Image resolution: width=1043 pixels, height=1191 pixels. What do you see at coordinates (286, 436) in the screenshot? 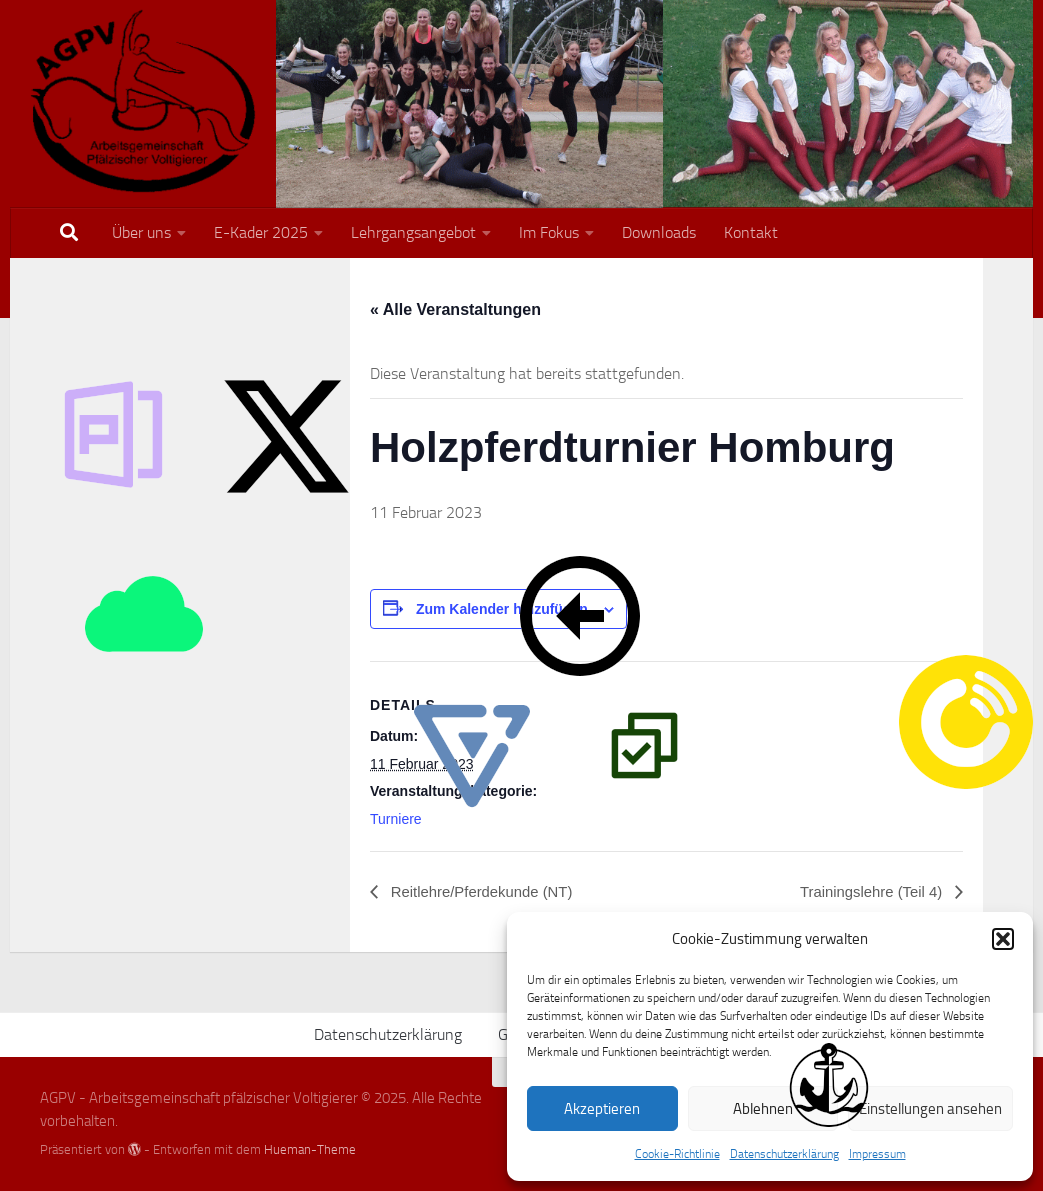
I see `share to X (formerly Twitter)` at bounding box center [286, 436].